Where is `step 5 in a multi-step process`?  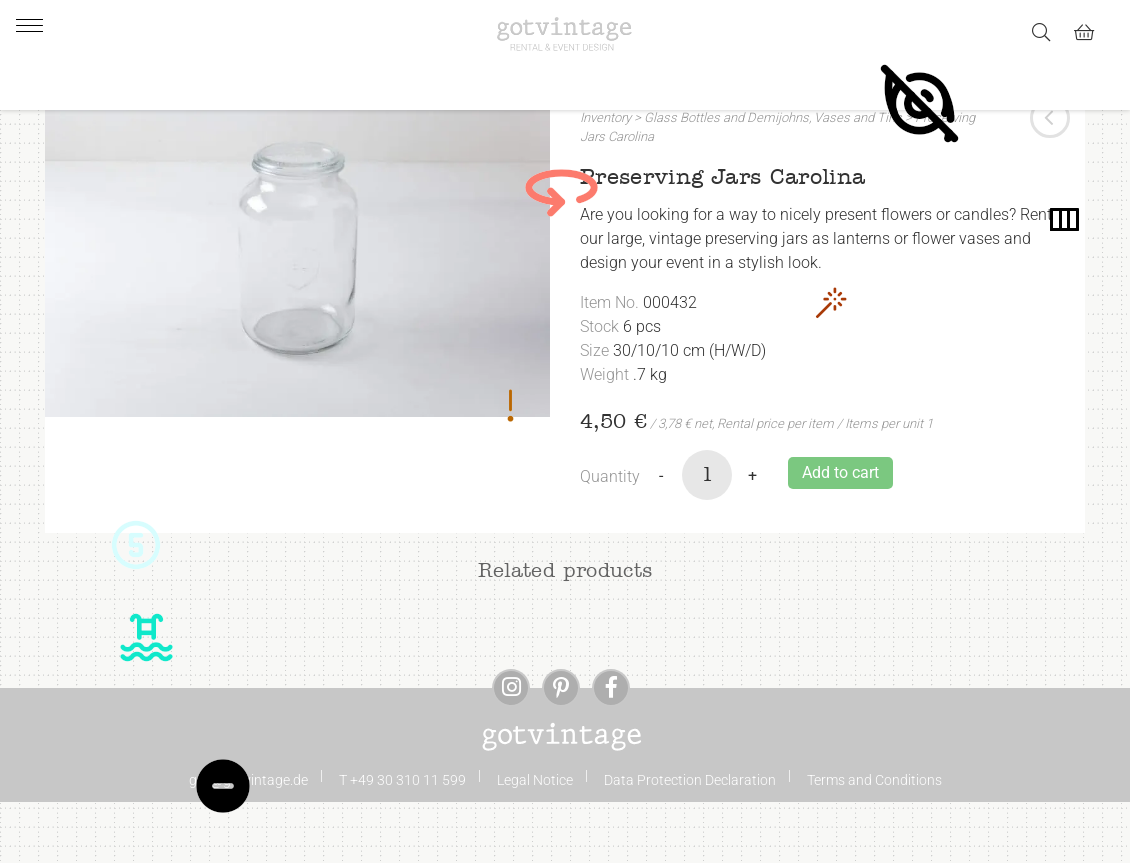
step 5 in a multi-step process is located at coordinates (136, 545).